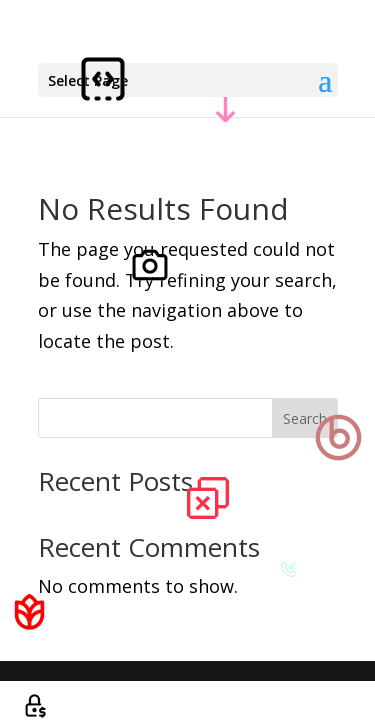 The image size is (375, 720). Describe the element at coordinates (103, 79) in the screenshot. I see `embed code snippet in a container` at that location.